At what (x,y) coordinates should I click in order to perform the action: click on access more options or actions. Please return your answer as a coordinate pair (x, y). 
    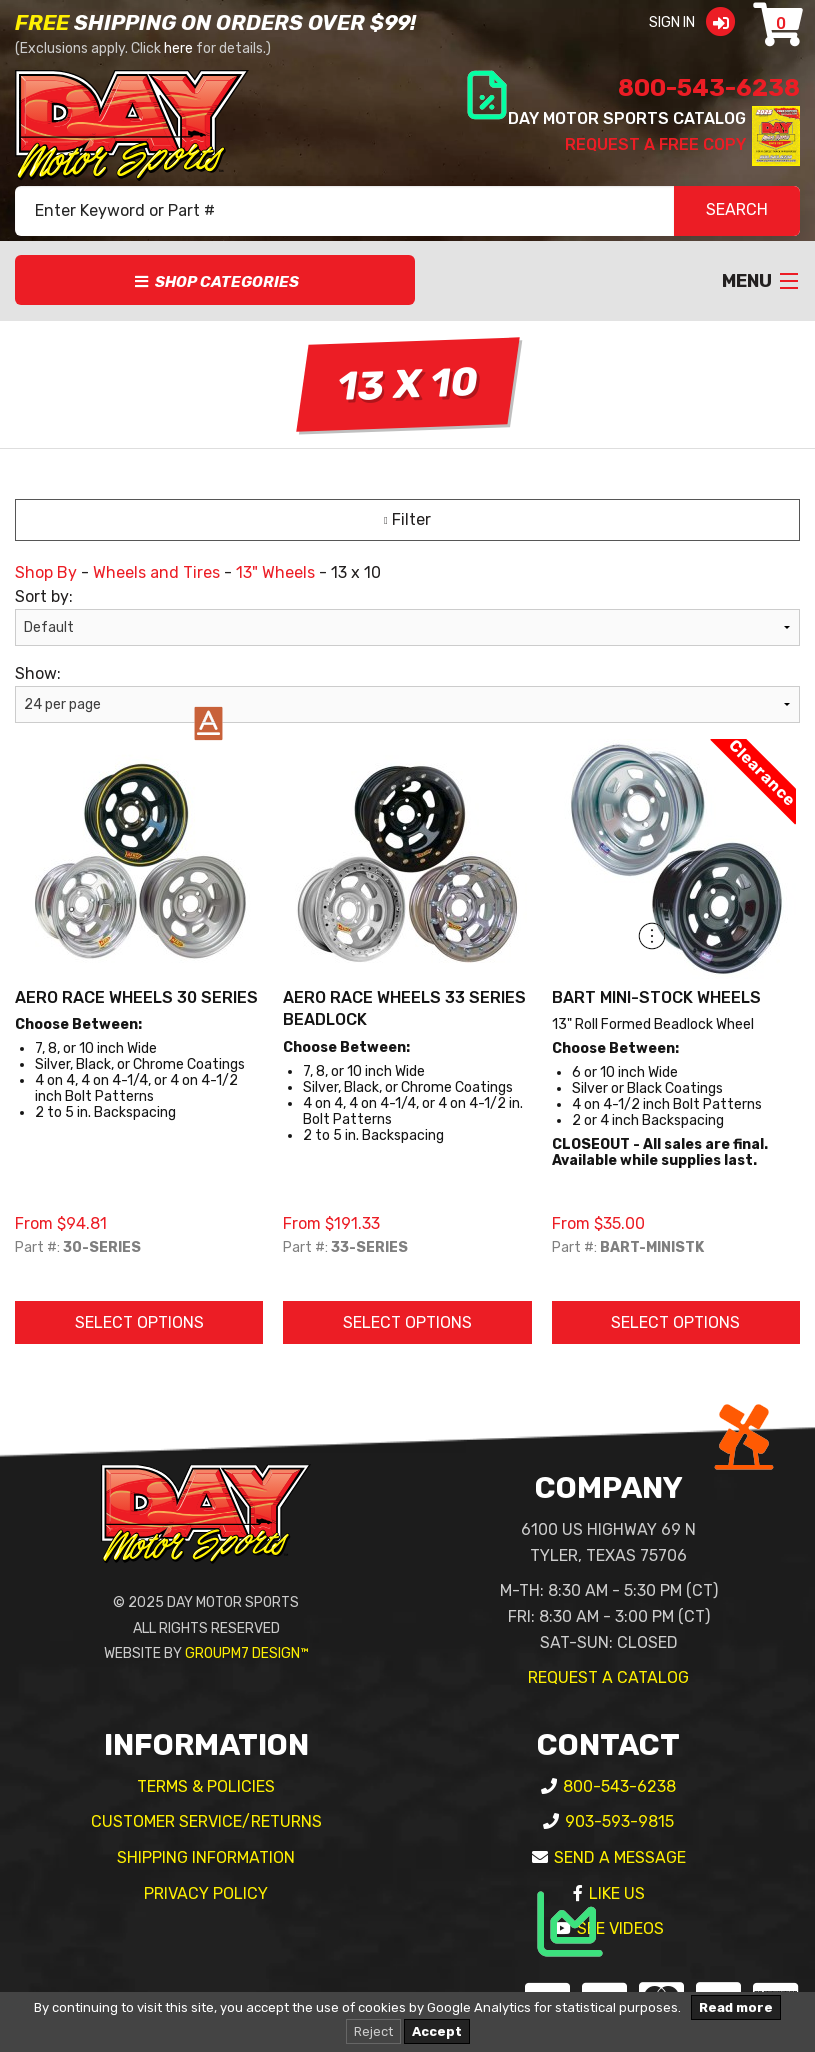
    Looking at the image, I should click on (652, 936).